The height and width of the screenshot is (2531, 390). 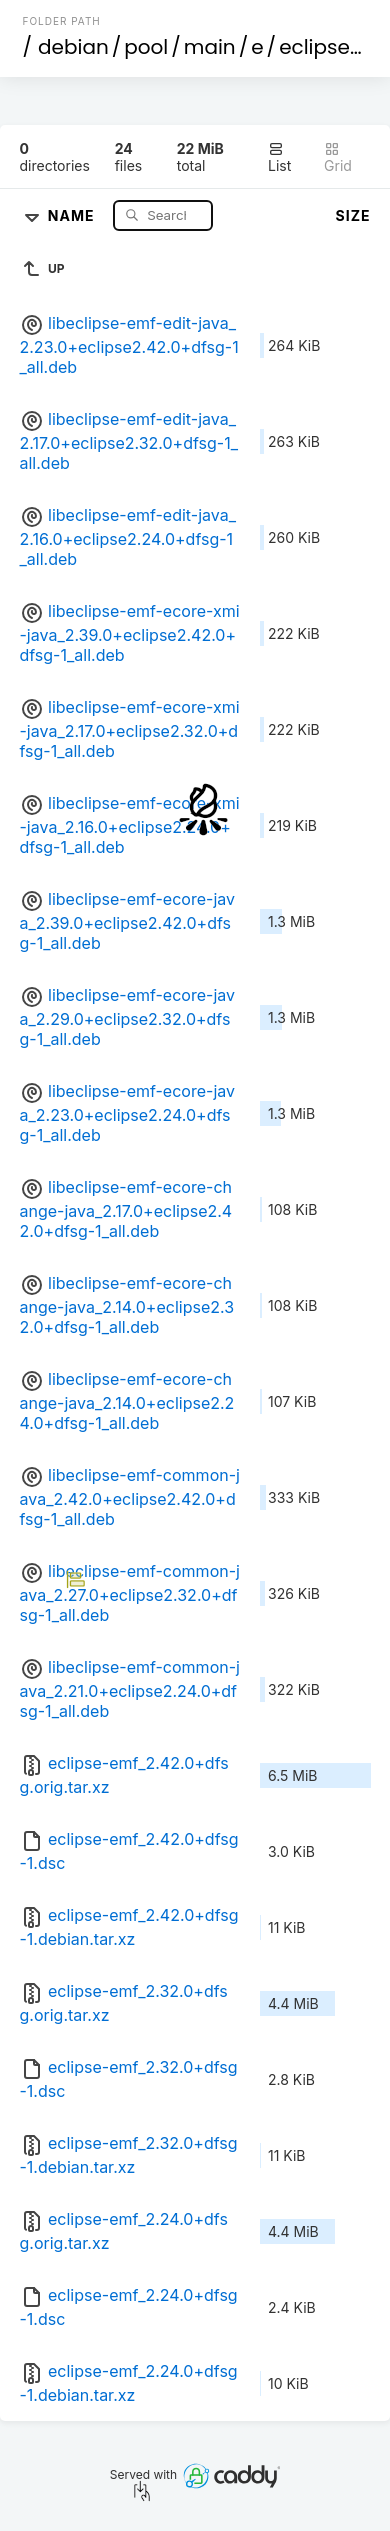 I want to click on access campfire or outdoor activity features, so click(x=203, y=809).